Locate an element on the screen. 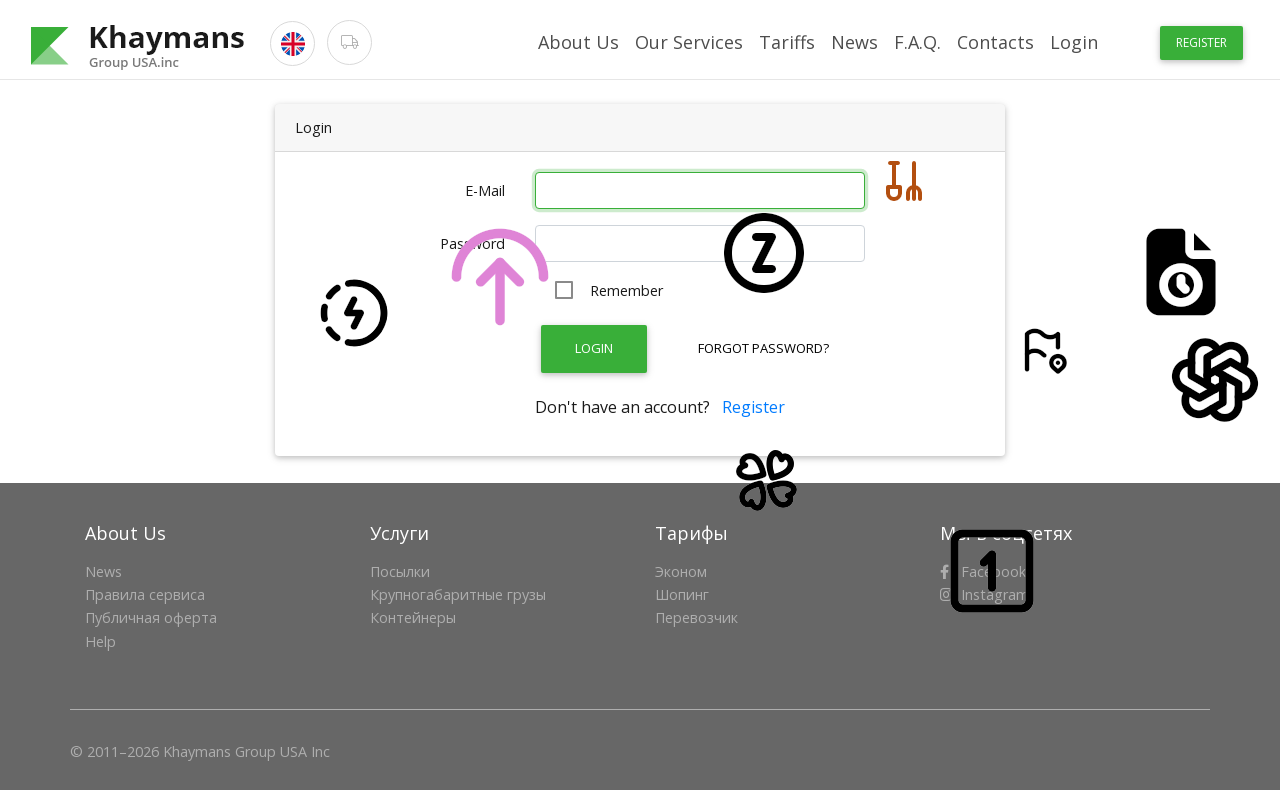  indicates z-index or layer ordering controls is located at coordinates (764, 253).